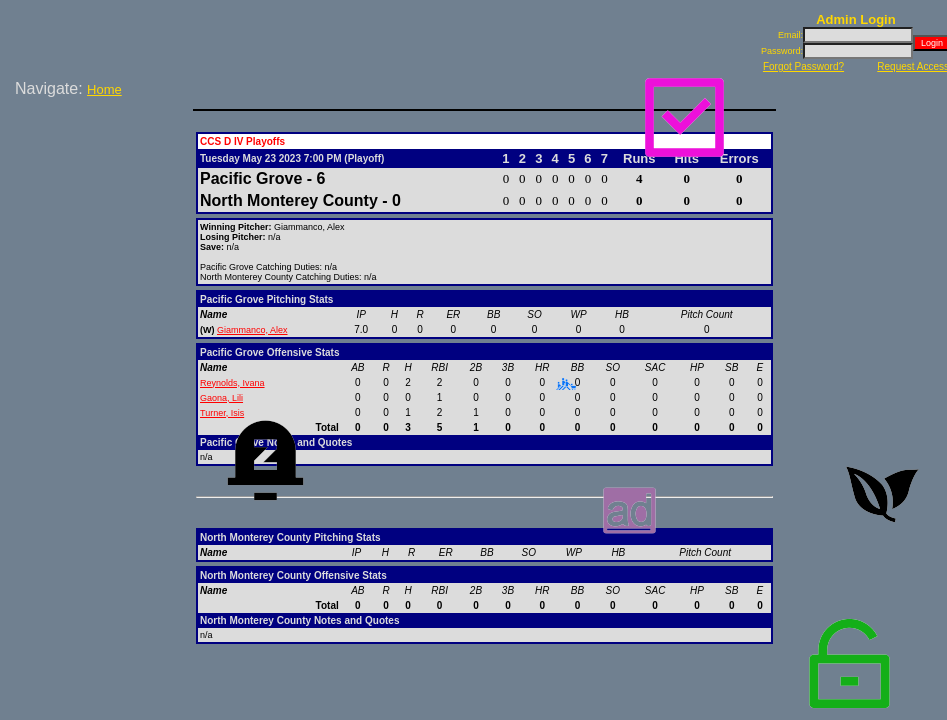  Describe the element at coordinates (629, 510) in the screenshot. I see `Adversal advertising platform logo` at that location.